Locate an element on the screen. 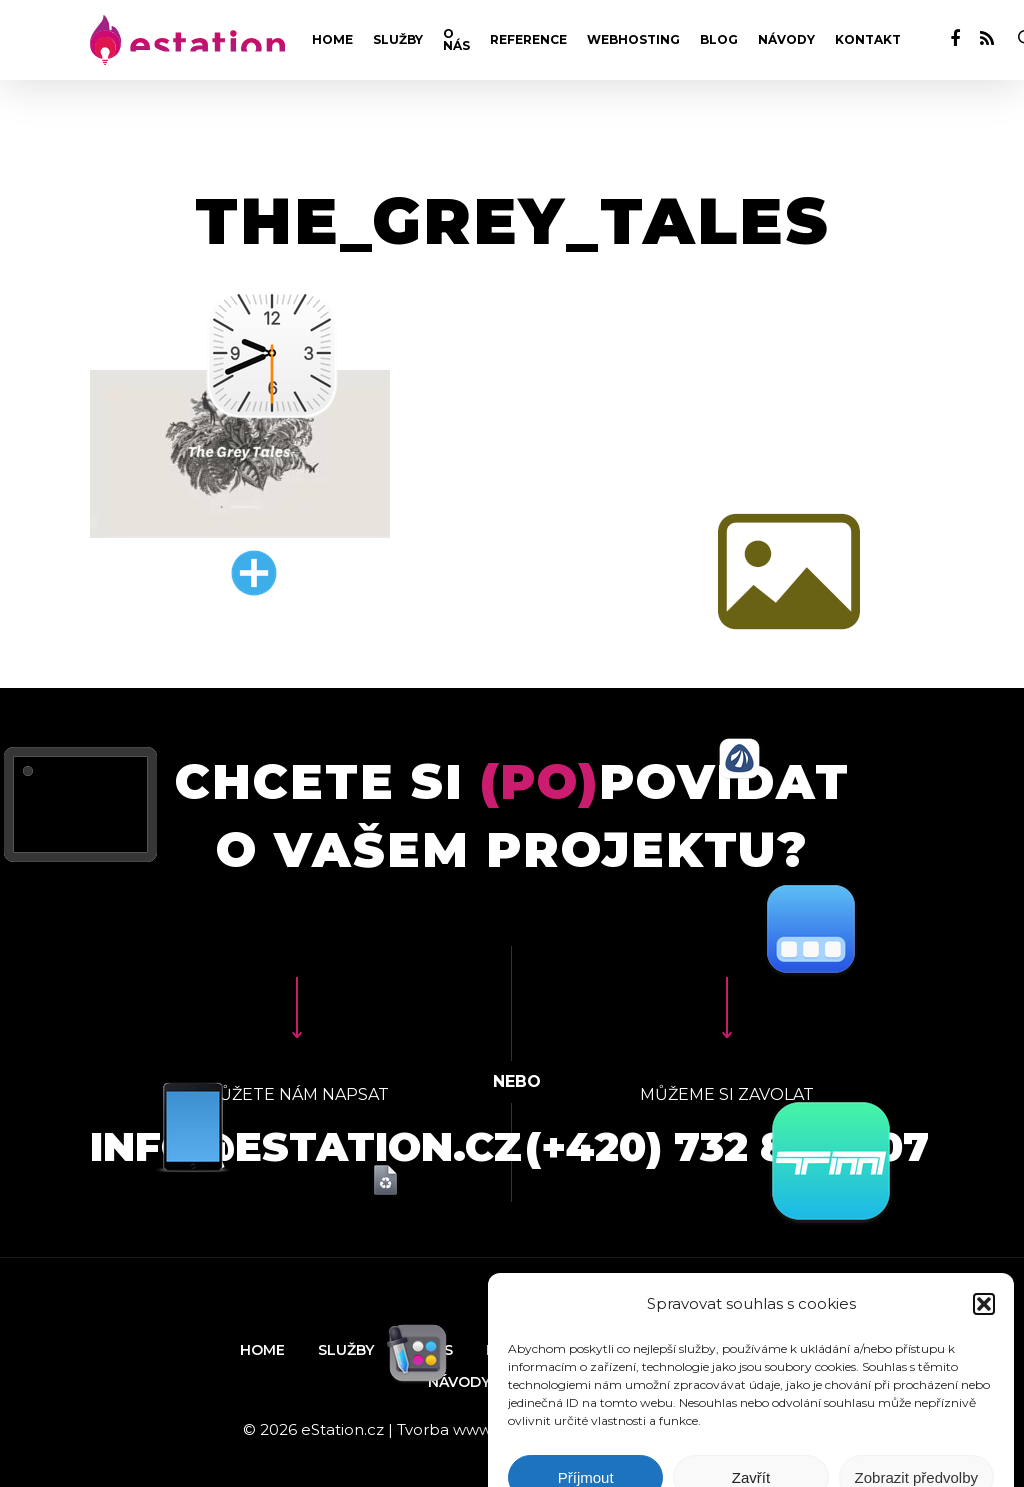 The height and width of the screenshot is (1487, 1024). launch trackmania racing game is located at coordinates (831, 1161).